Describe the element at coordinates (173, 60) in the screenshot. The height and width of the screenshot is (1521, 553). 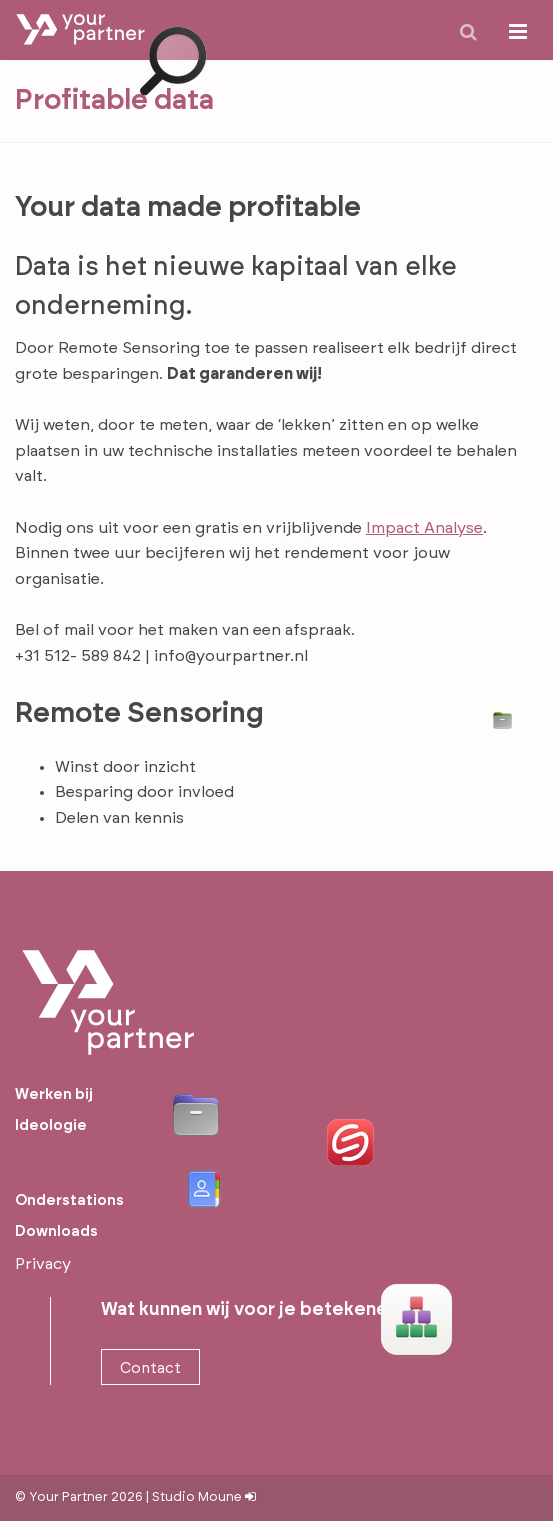
I see `open the search app` at that location.